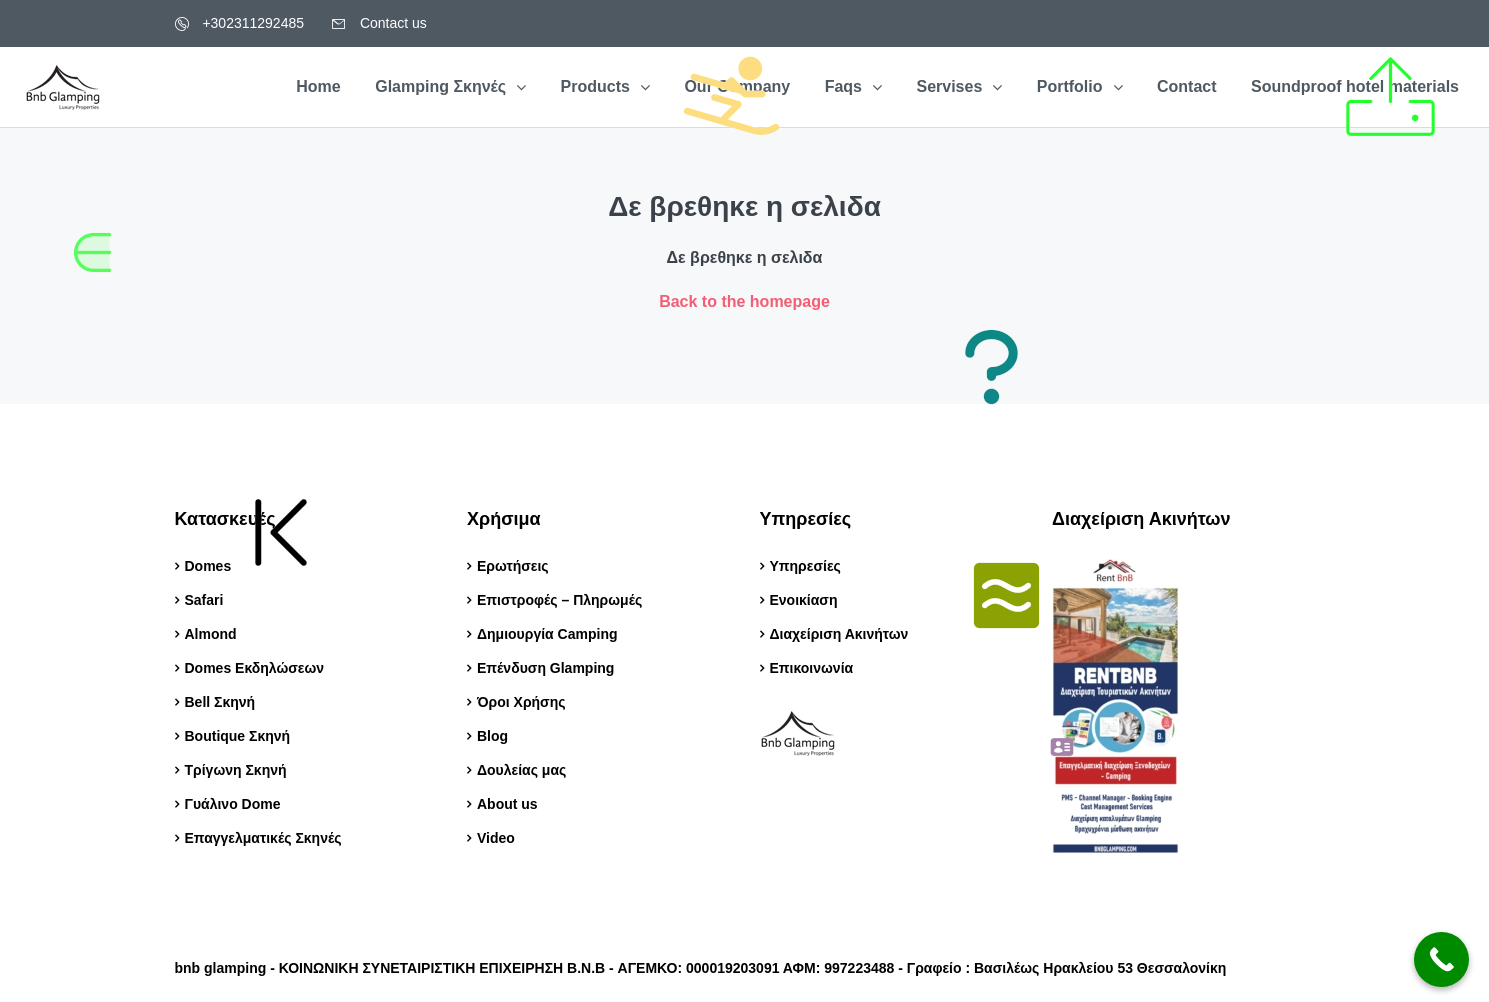 This screenshot has width=1489, height=1002. What do you see at coordinates (279, 532) in the screenshot?
I see `go to the beginning or first item` at bounding box center [279, 532].